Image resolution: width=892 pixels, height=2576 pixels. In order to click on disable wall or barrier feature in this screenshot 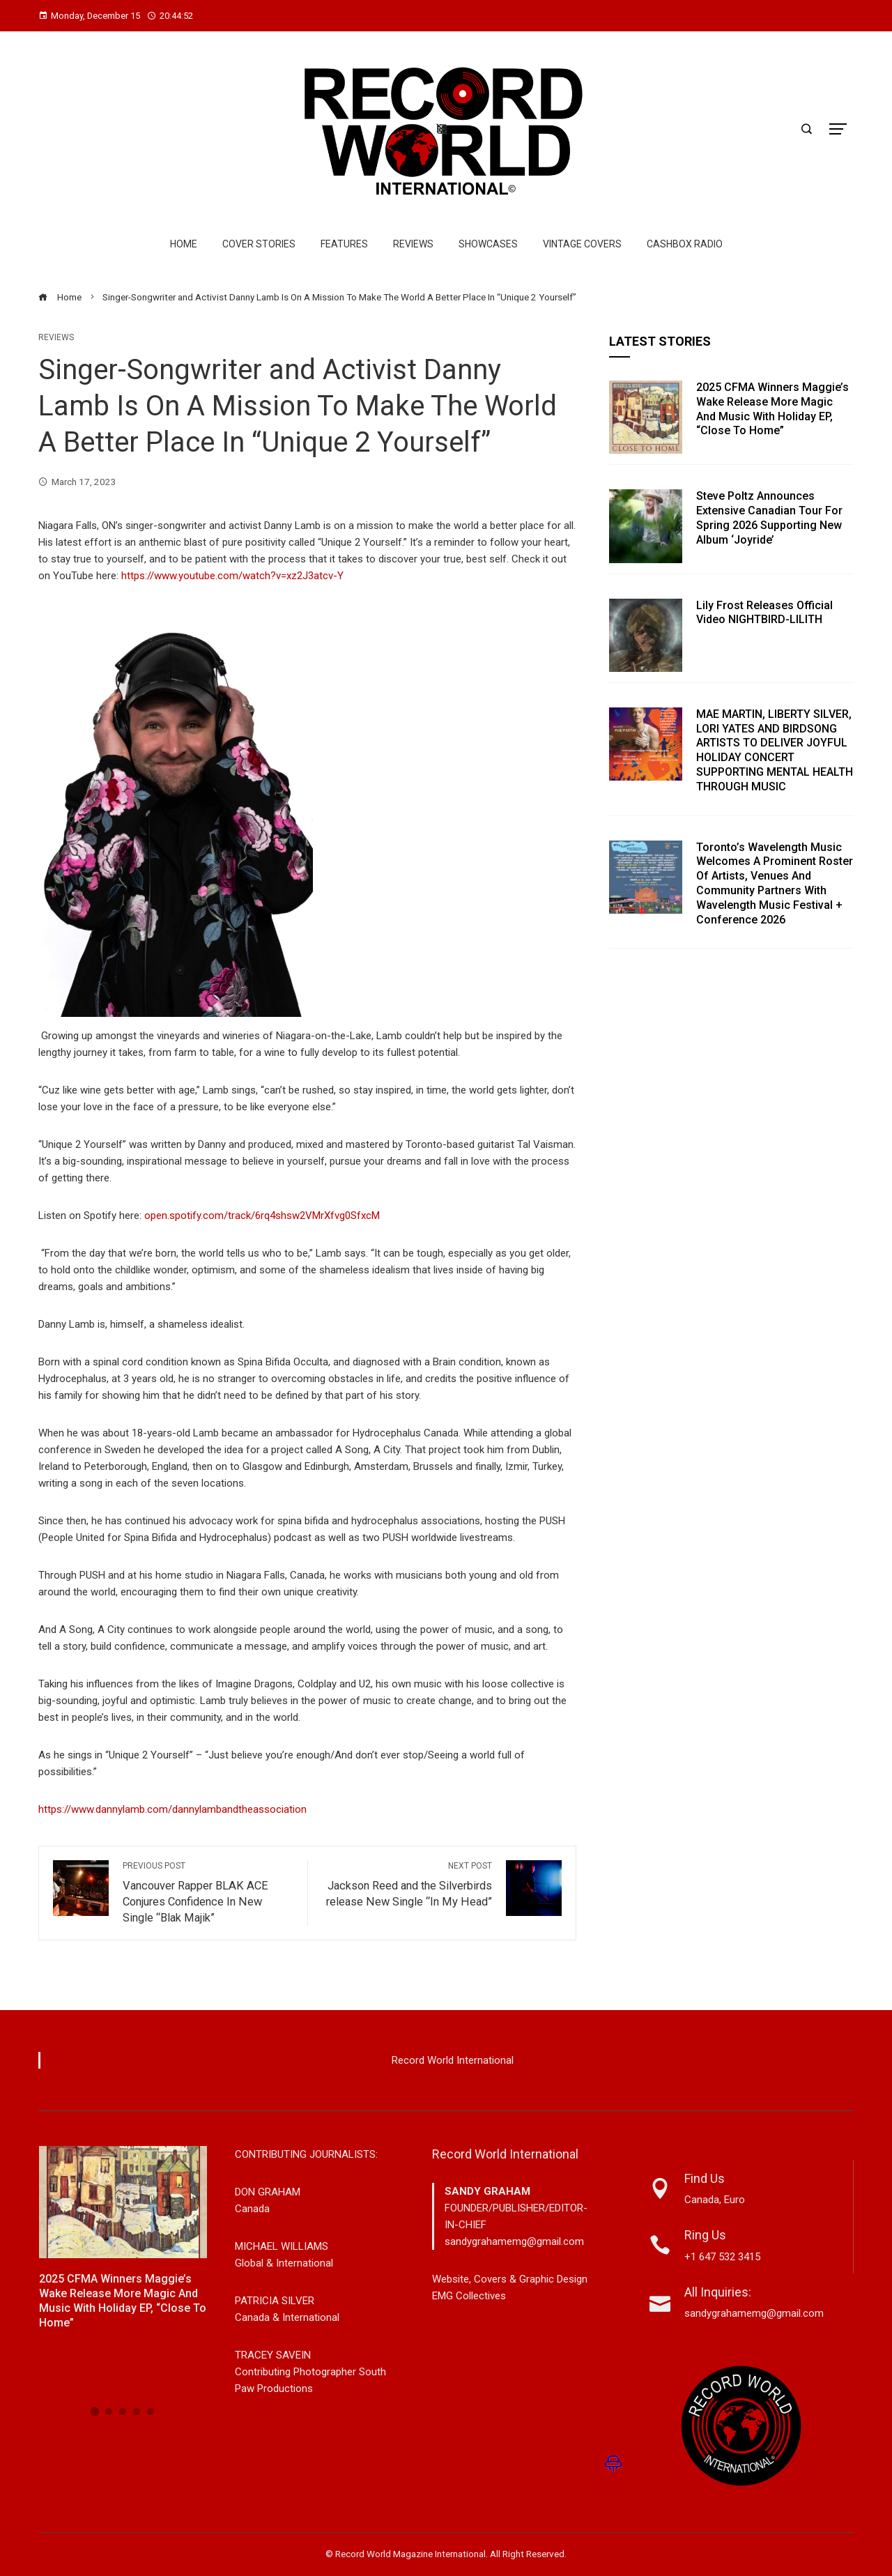, I will do `click(442, 129)`.